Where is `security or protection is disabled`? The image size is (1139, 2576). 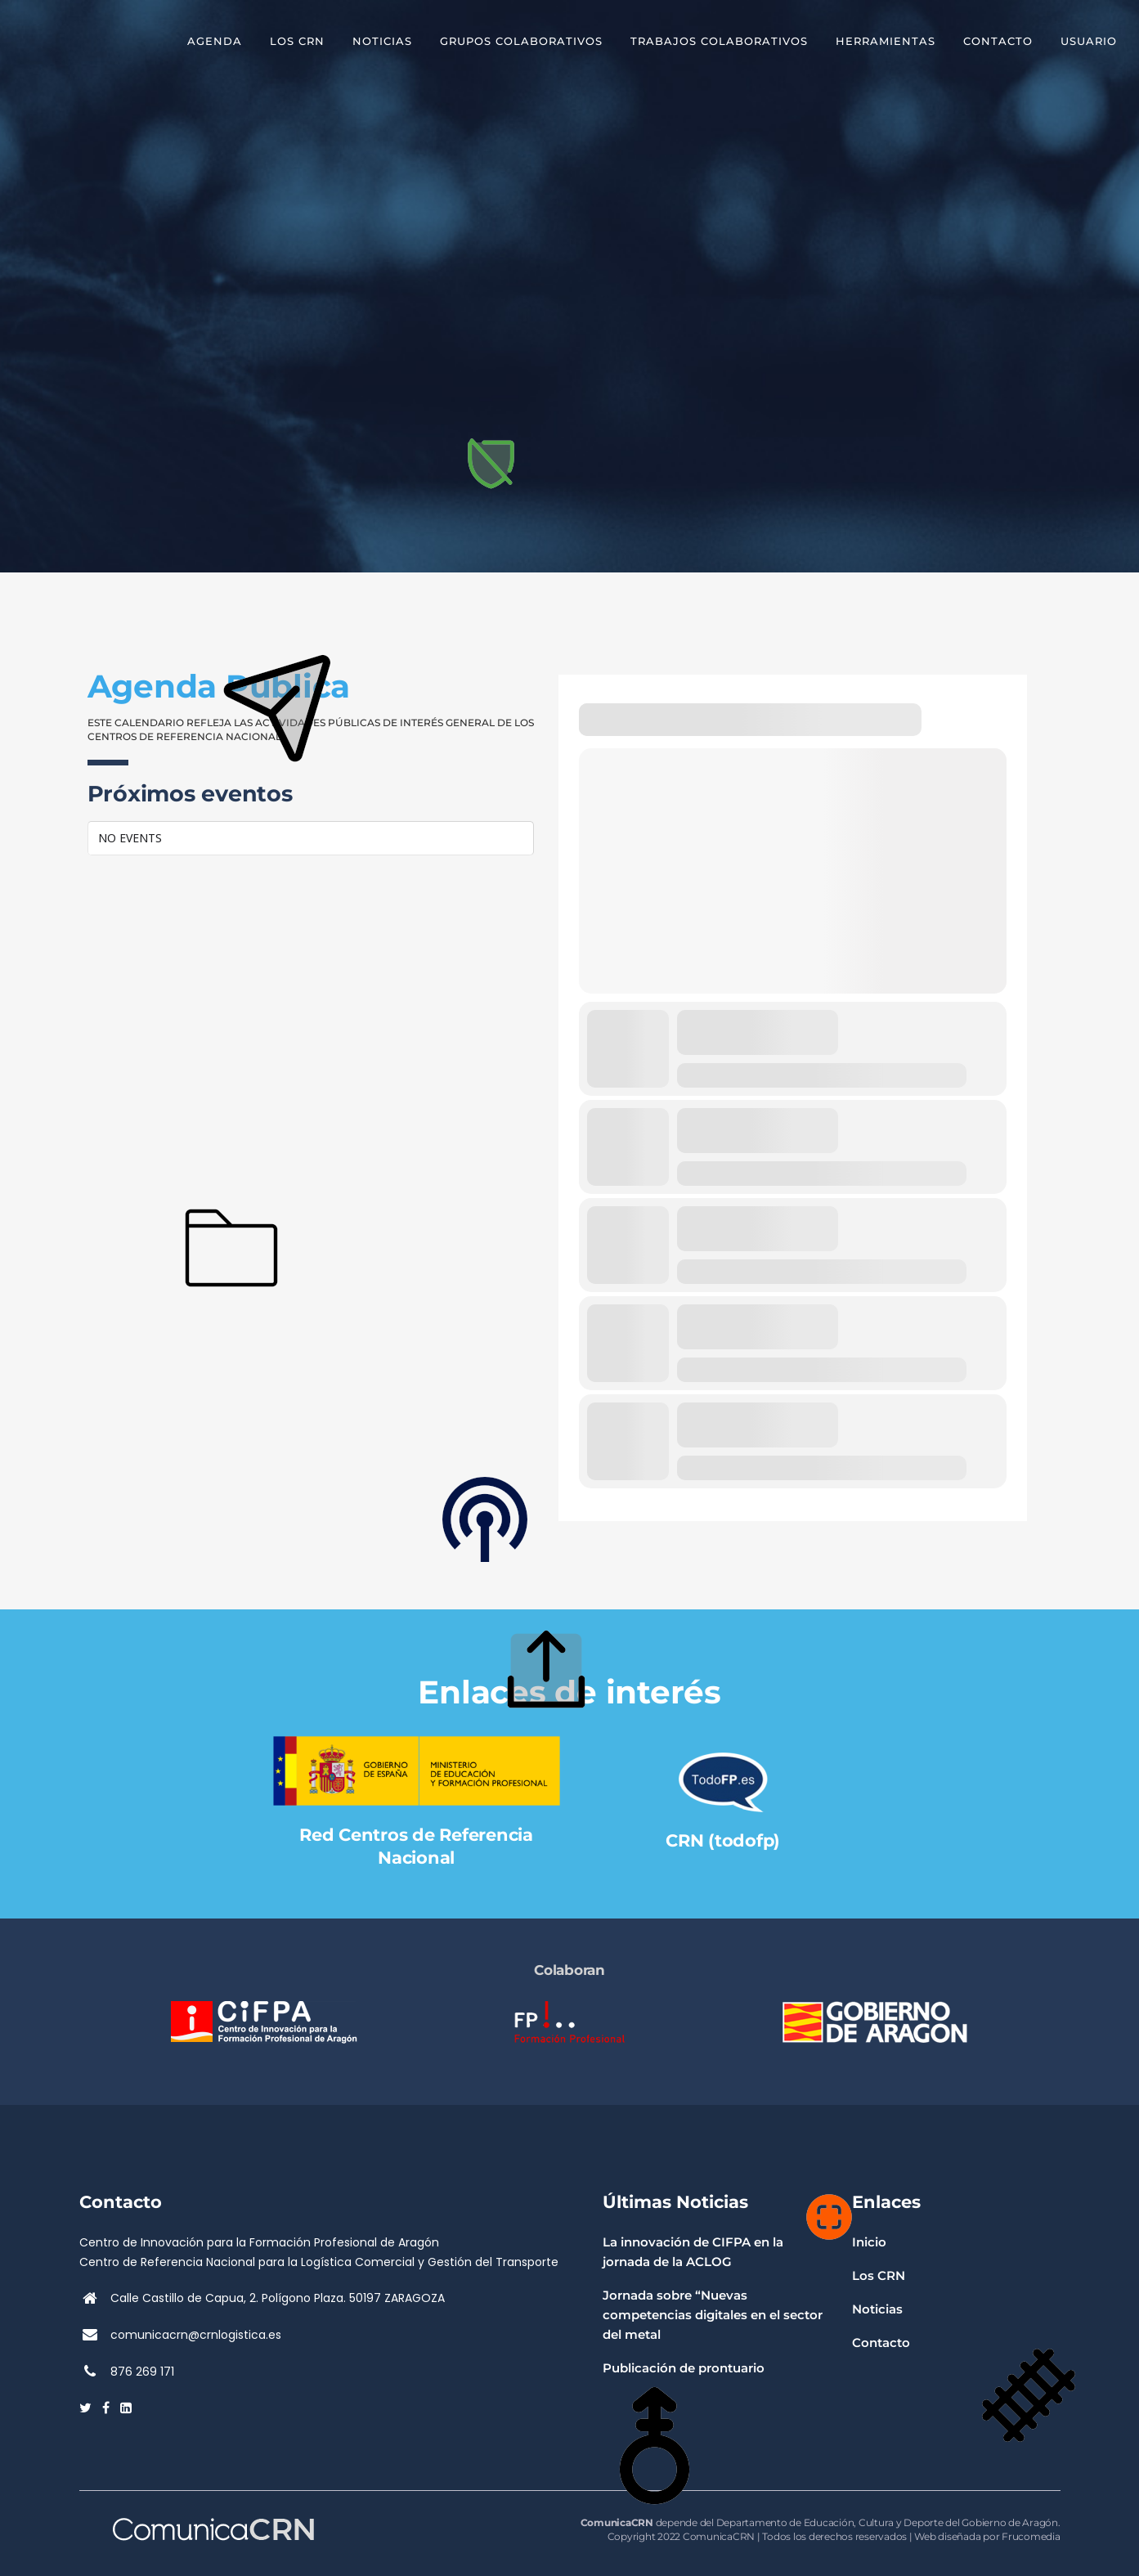 security or protection is disabled is located at coordinates (491, 461).